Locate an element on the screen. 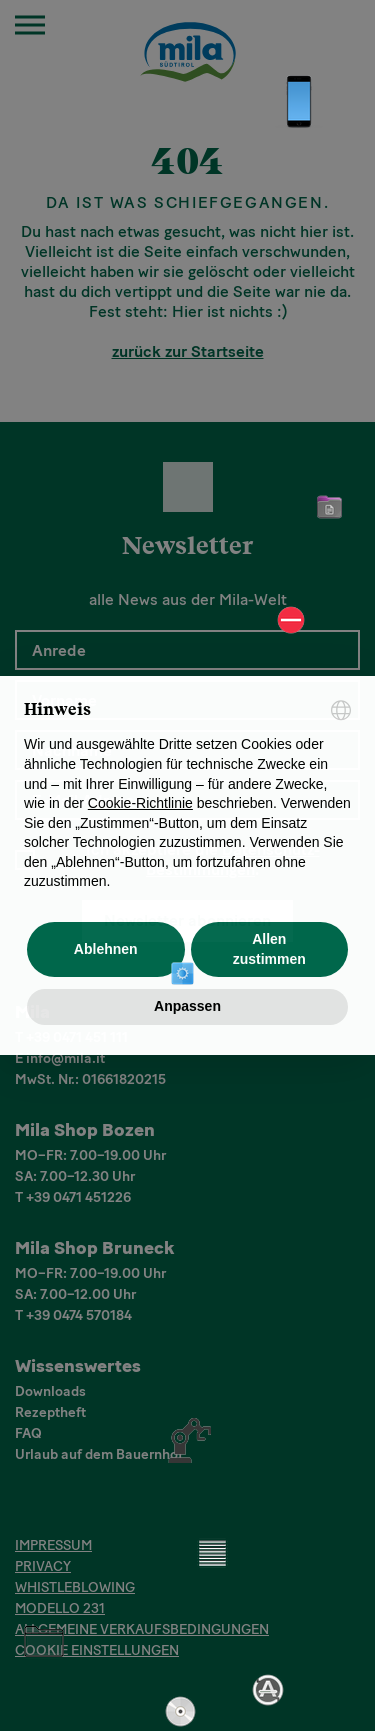  open builder or automation tools is located at coordinates (188, 1440).